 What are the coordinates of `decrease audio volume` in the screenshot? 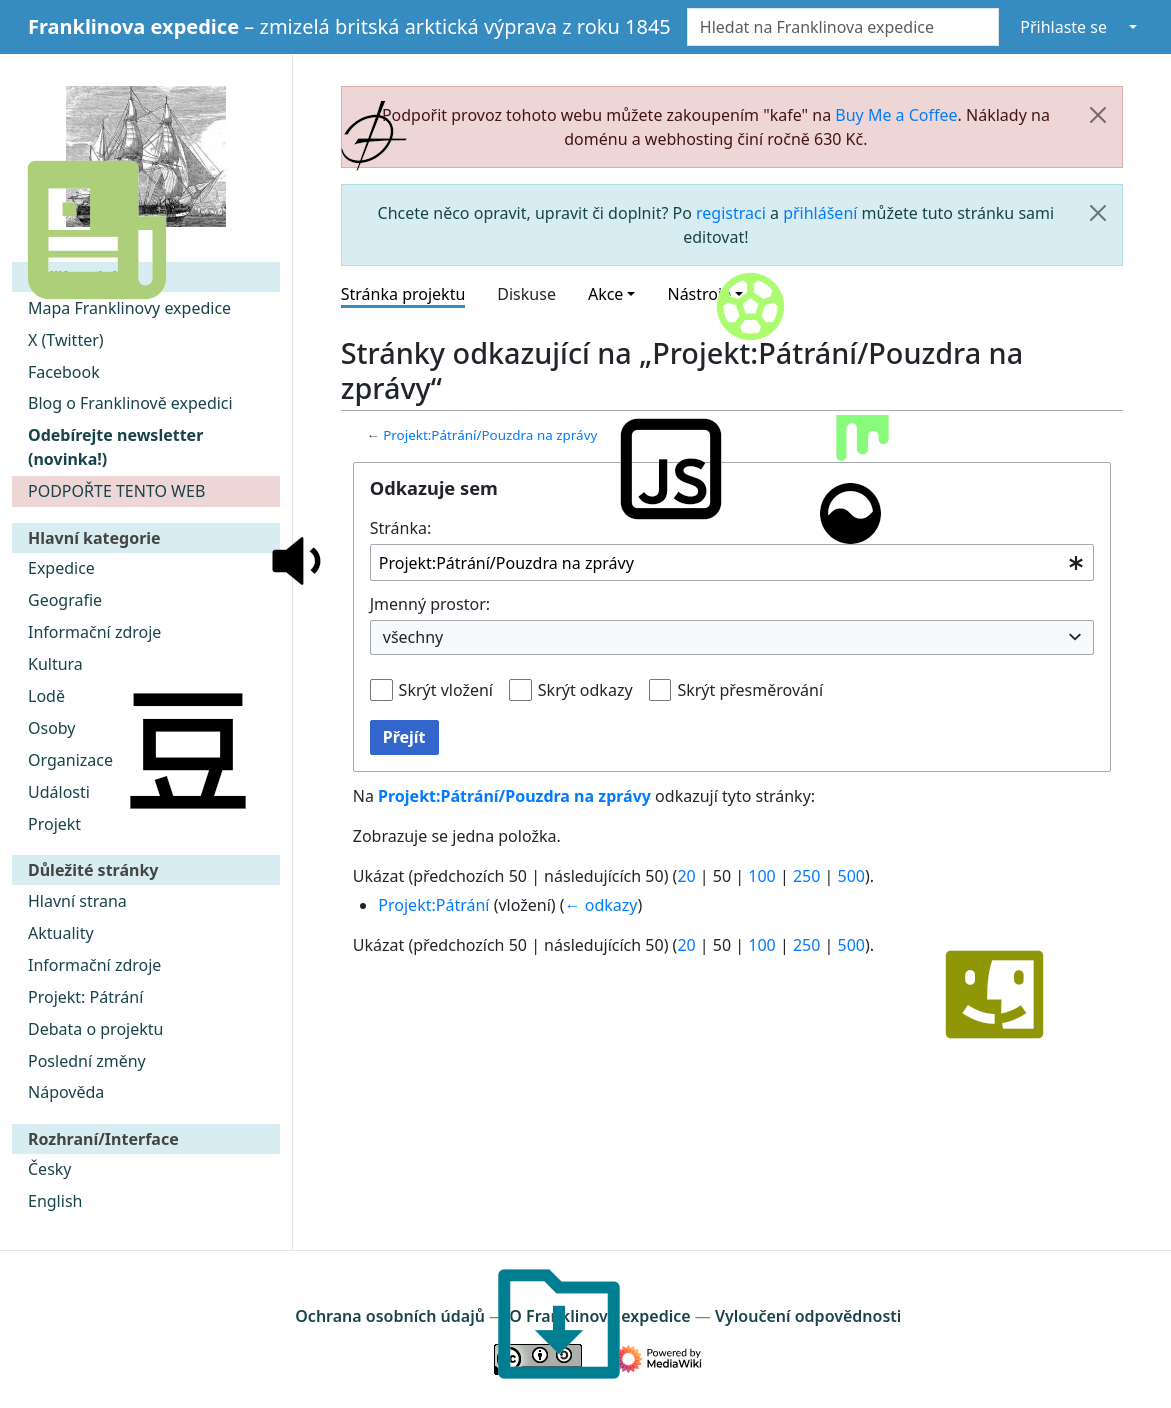 It's located at (295, 561).